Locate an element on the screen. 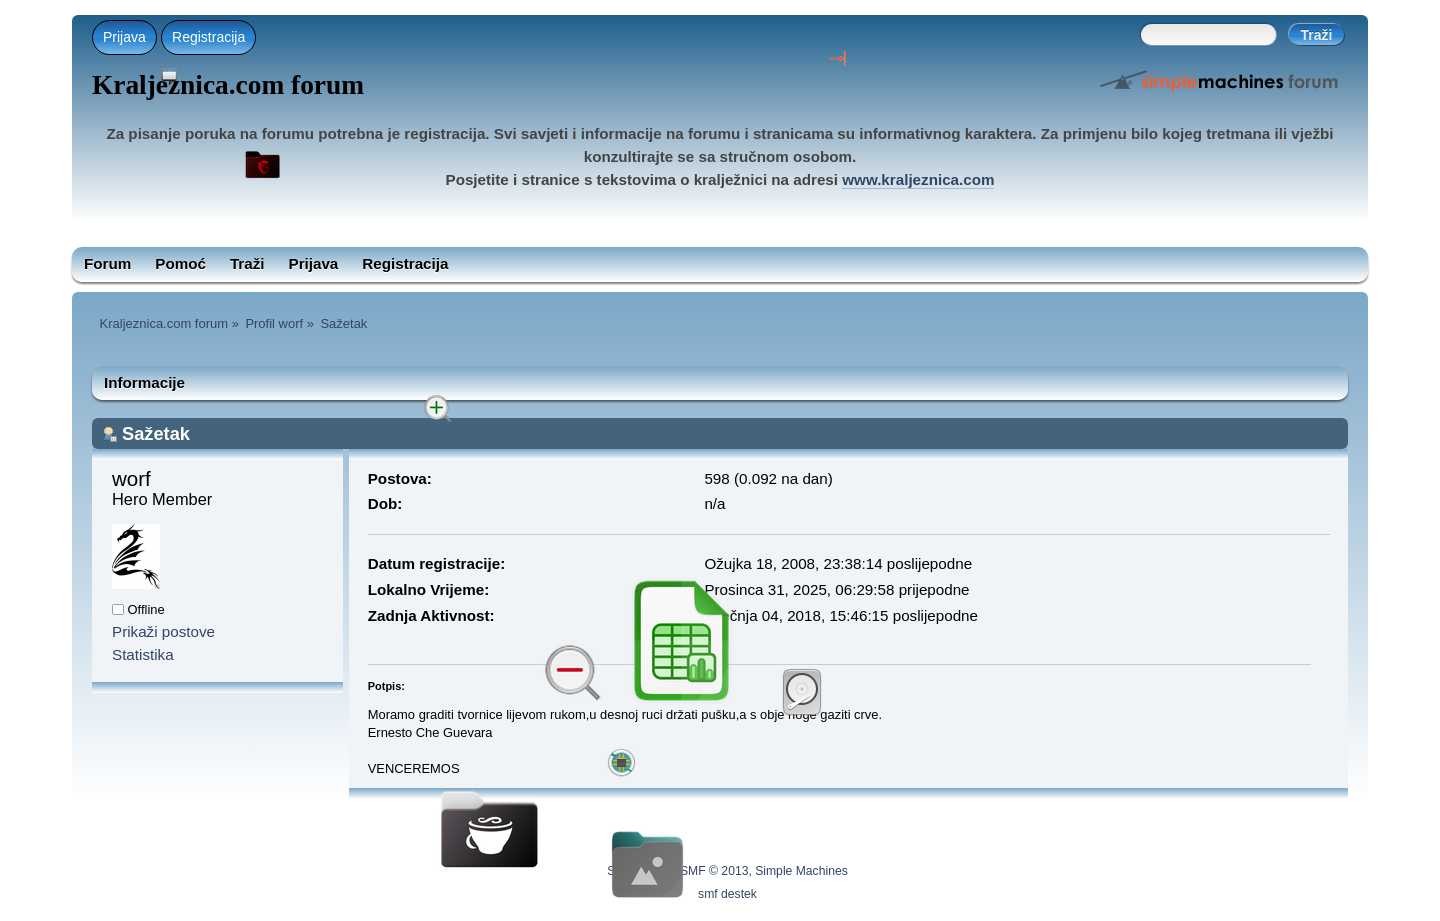  zoom in on content or image is located at coordinates (438, 409).